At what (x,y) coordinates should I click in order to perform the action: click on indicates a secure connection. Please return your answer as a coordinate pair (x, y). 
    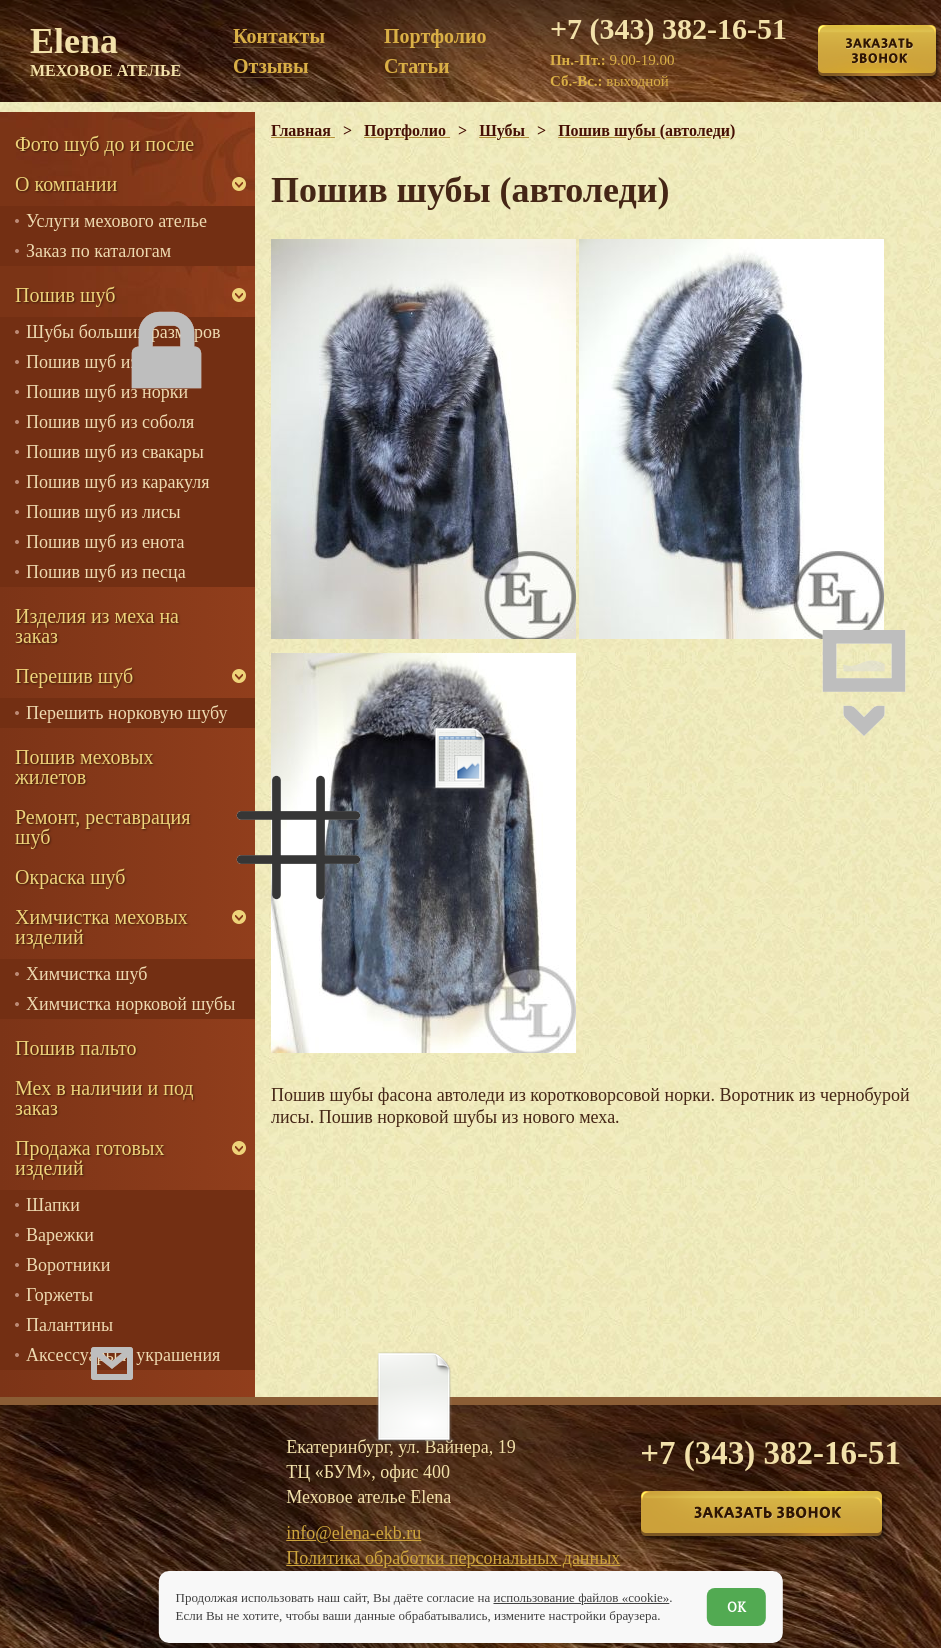
    Looking at the image, I should click on (166, 353).